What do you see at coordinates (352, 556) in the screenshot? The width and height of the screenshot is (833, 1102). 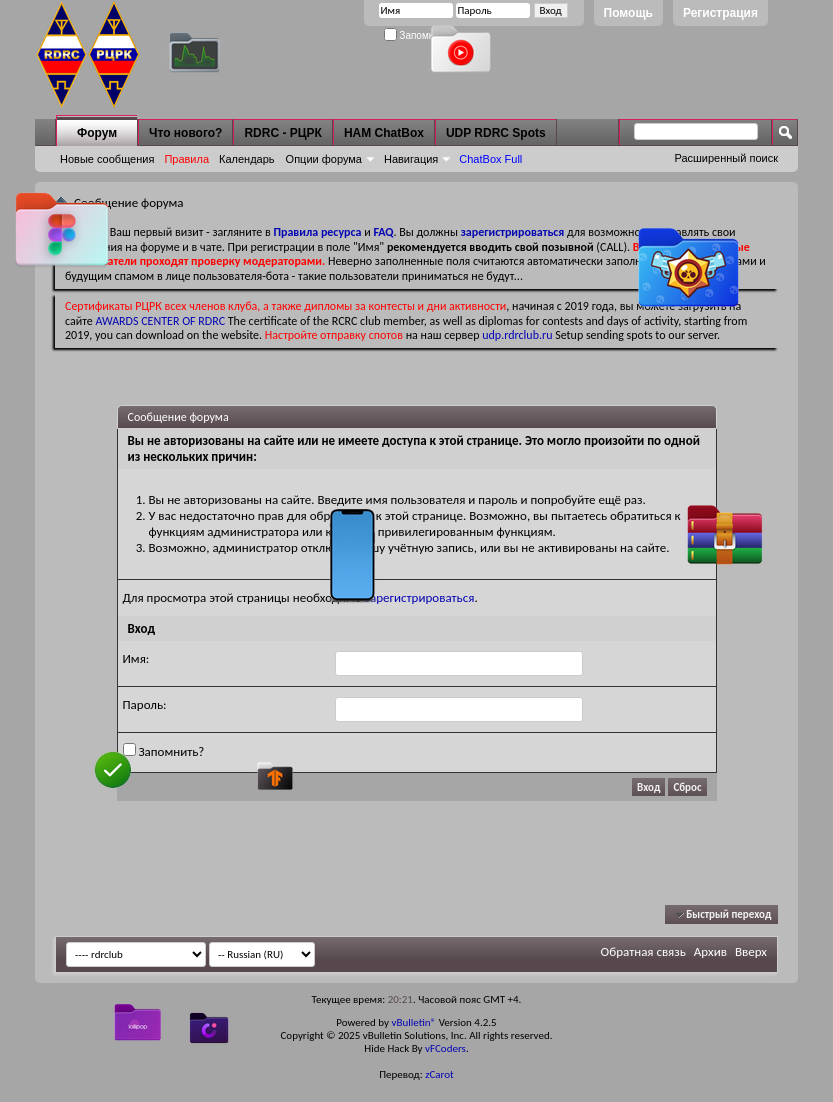 I see `manage connected iPhone device` at bounding box center [352, 556].